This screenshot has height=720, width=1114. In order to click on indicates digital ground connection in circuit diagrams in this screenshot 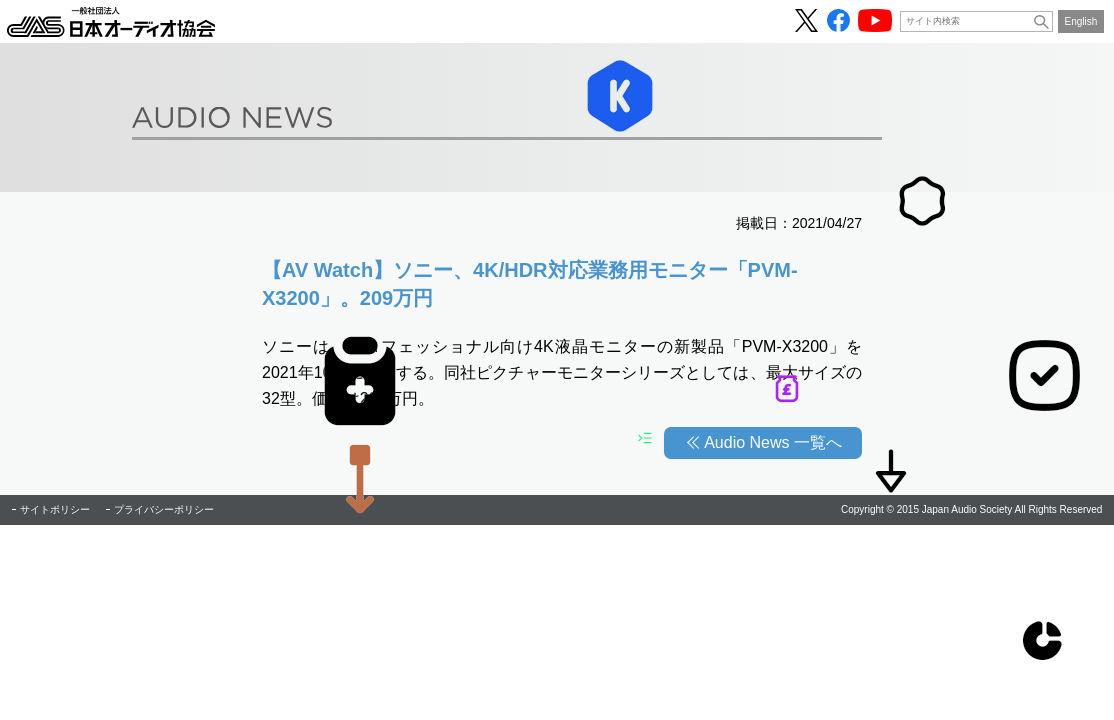, I will do `click(891, 471)`.